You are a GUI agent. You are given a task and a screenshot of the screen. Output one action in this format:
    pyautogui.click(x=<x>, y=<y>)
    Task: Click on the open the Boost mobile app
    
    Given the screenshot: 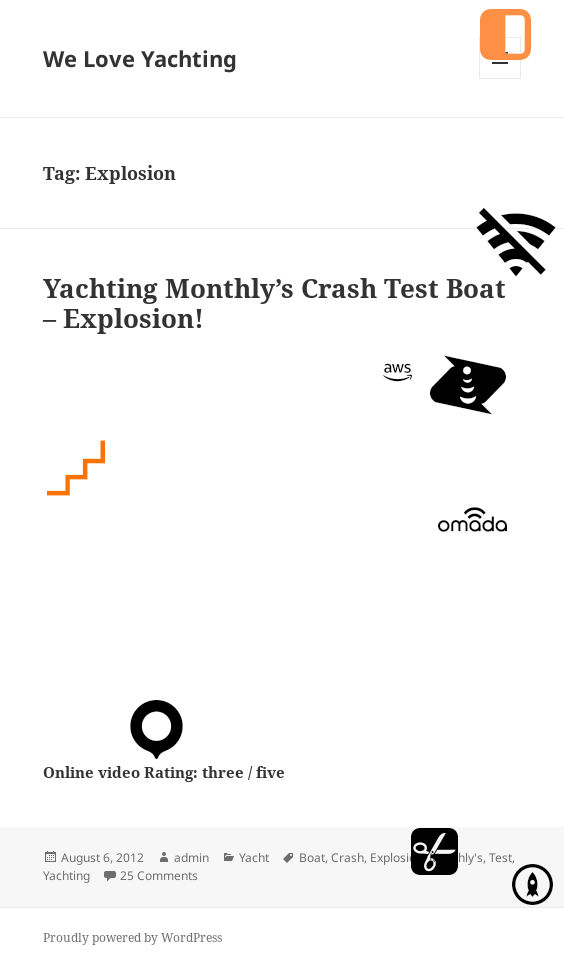 What is the action you would take?
    pyautogui.click(x=468, y=385)
    